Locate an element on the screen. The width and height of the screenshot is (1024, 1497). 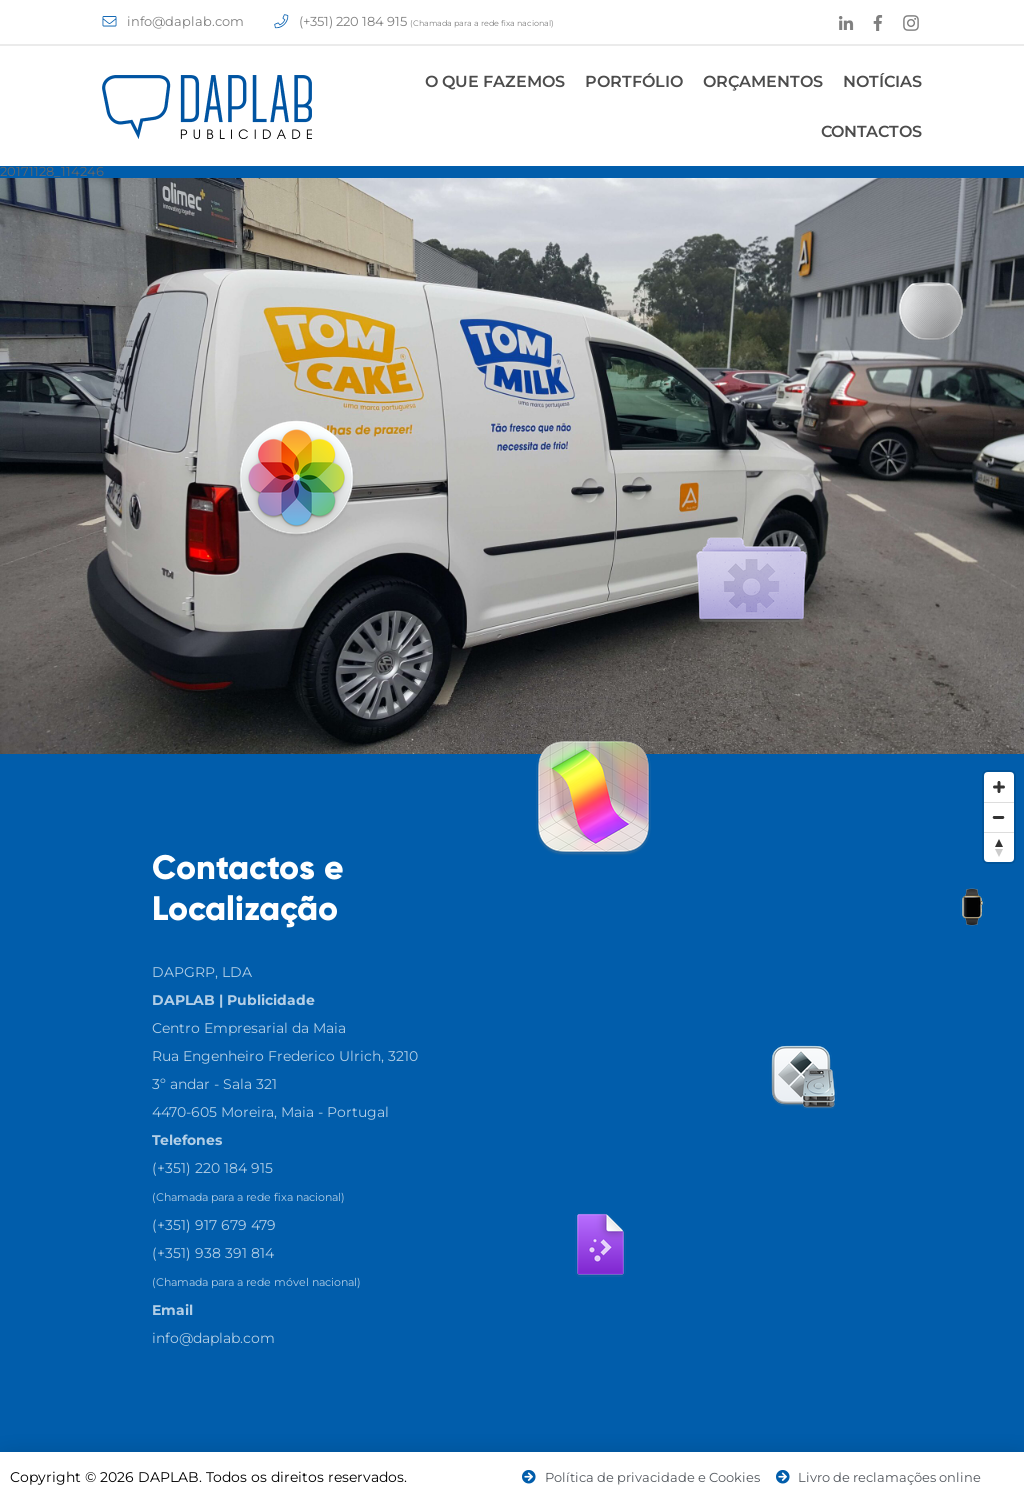
open grapher to plot mathematical equations is located at coordinates (593, 796).